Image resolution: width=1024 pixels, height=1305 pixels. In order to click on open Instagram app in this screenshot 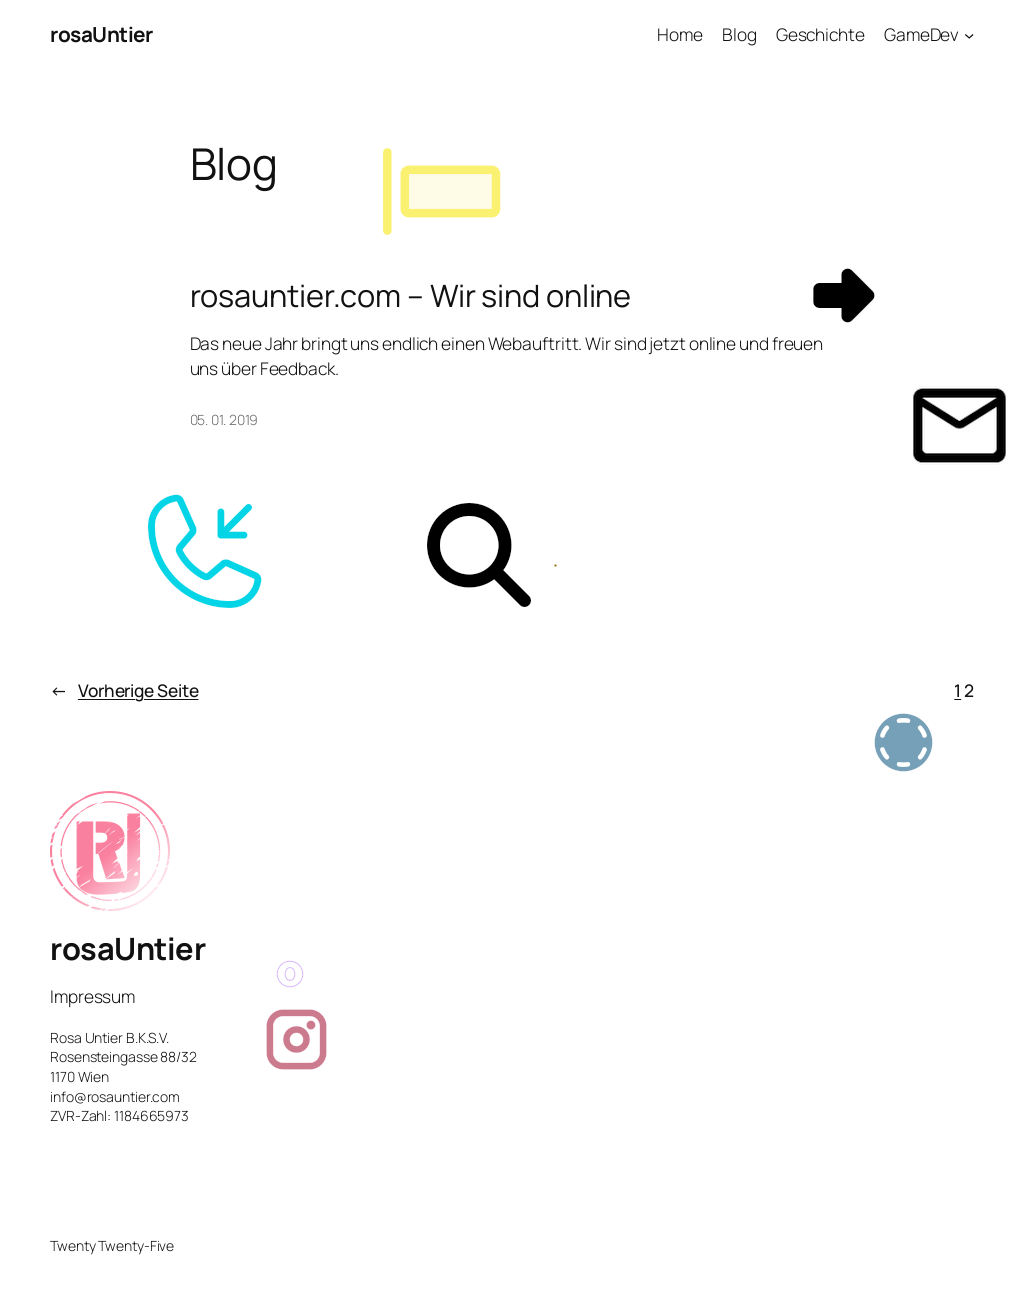, I will do `click(296, 1039)`.